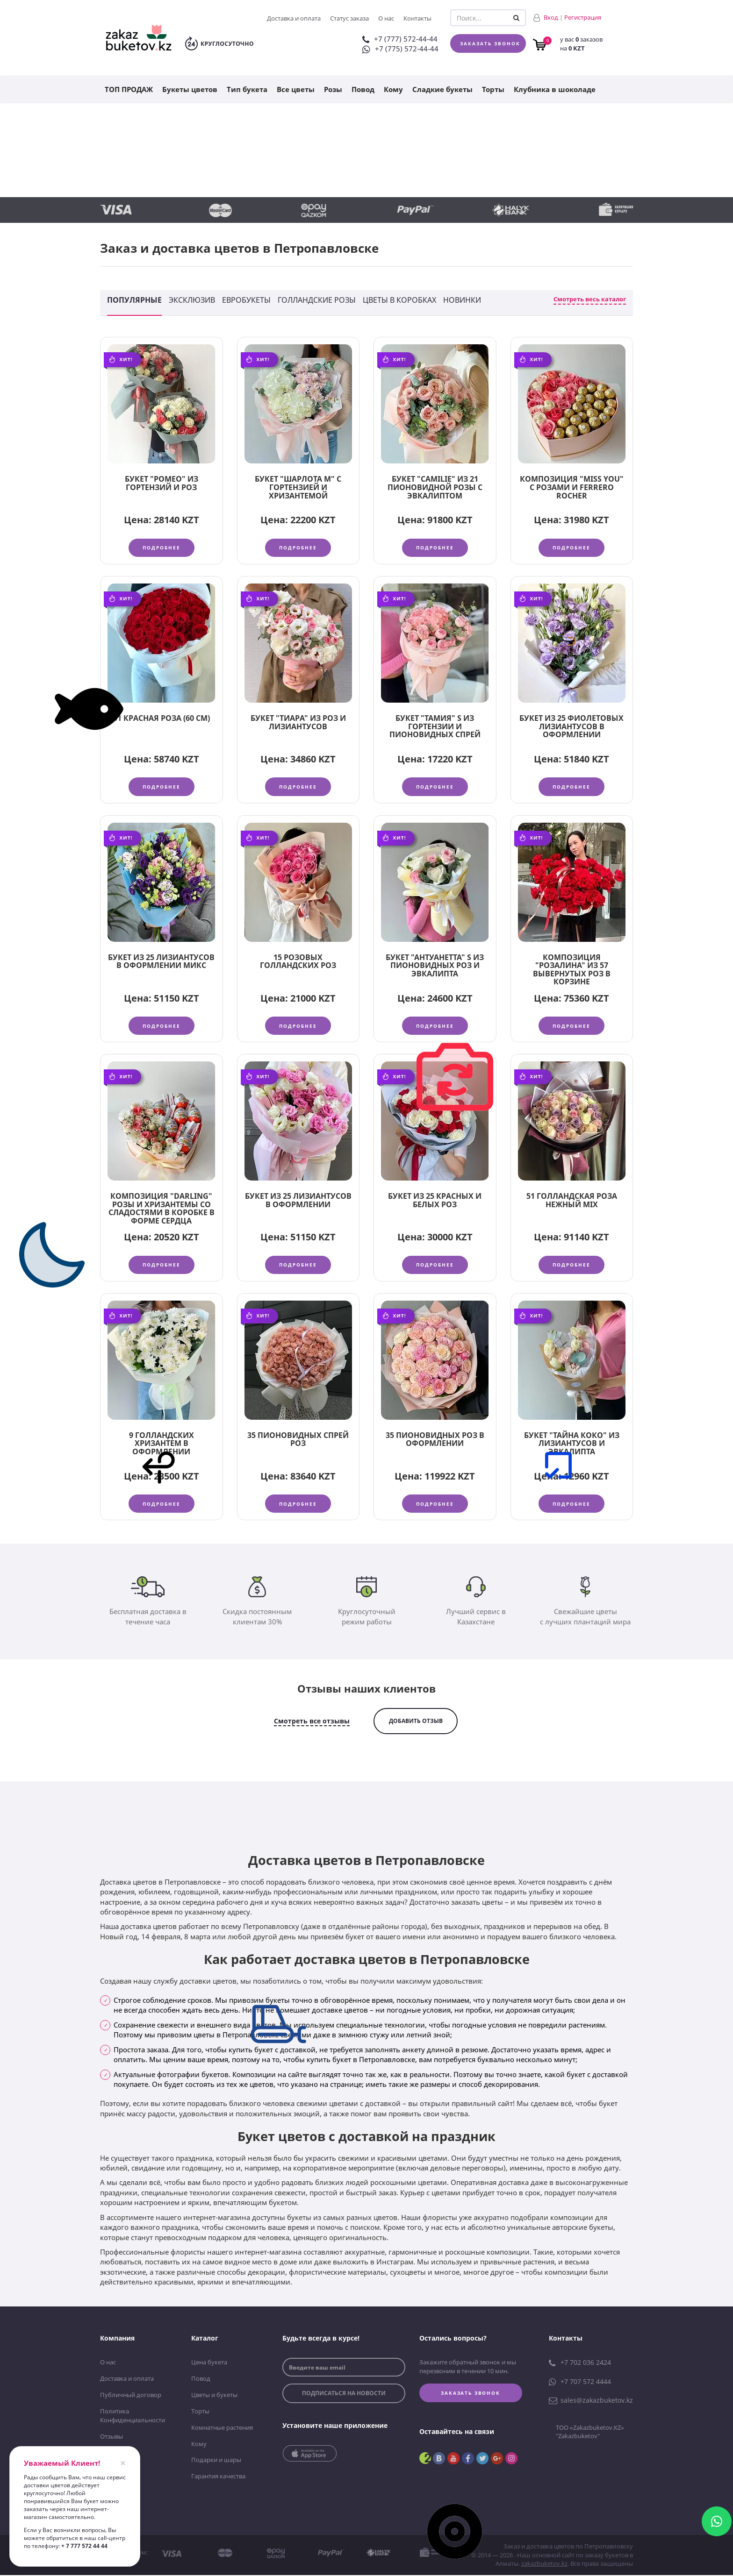 This screenshot has width=733, height=2576. What do you see at coordinates (454, 2531) in the screenshot?
I see `play or access music library` at bounding box center [454, 2531].